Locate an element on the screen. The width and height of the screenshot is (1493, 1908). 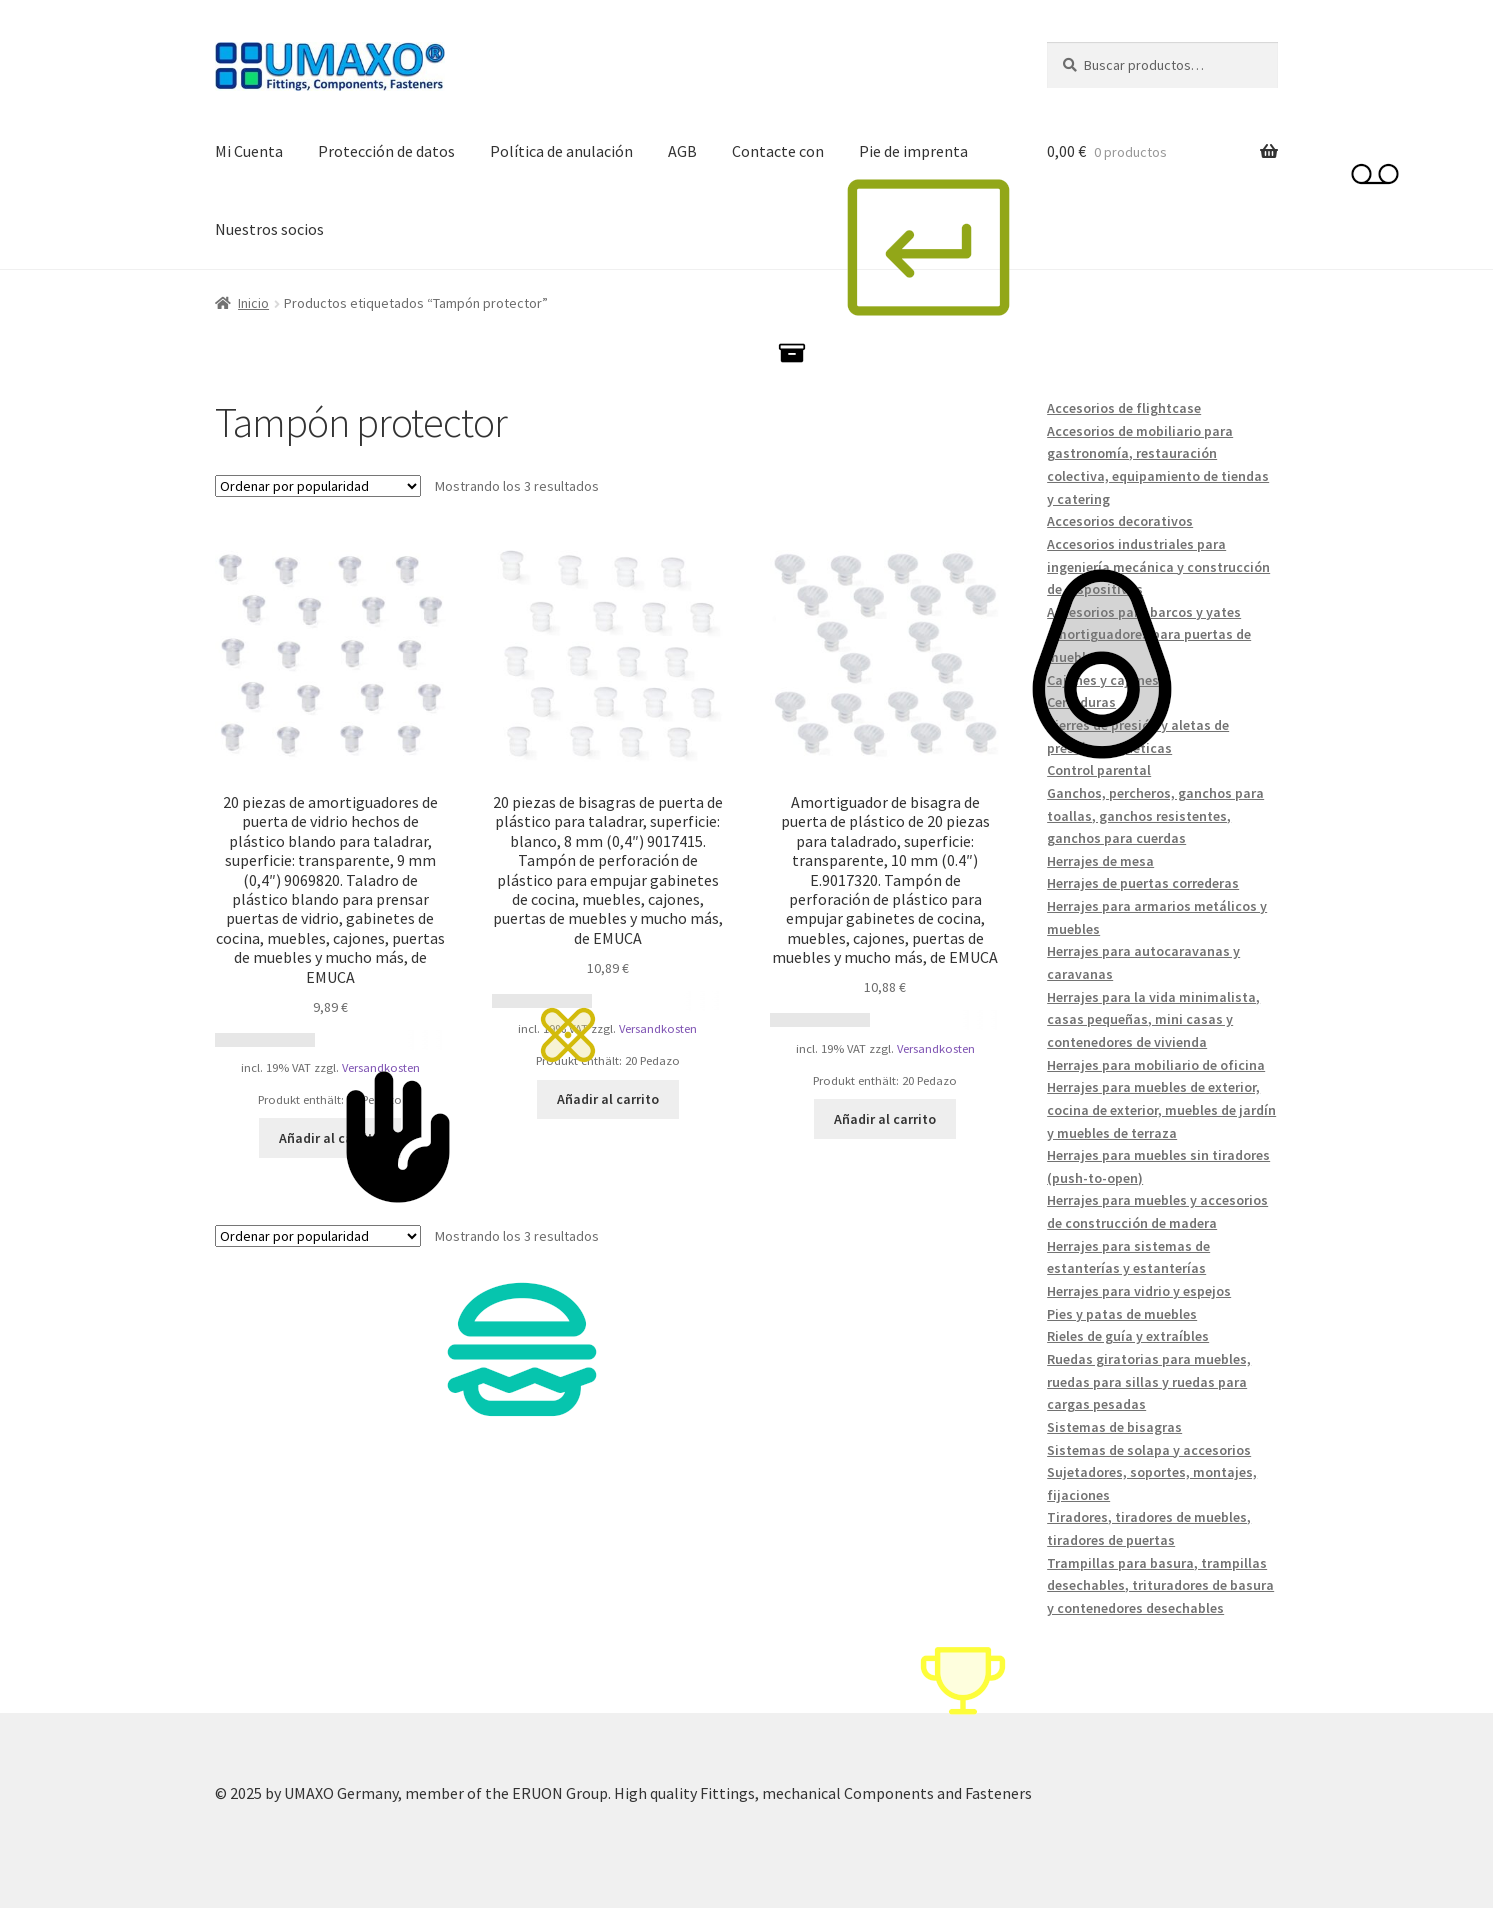
access food or restaurant options is located at coordinates (522, 1352).